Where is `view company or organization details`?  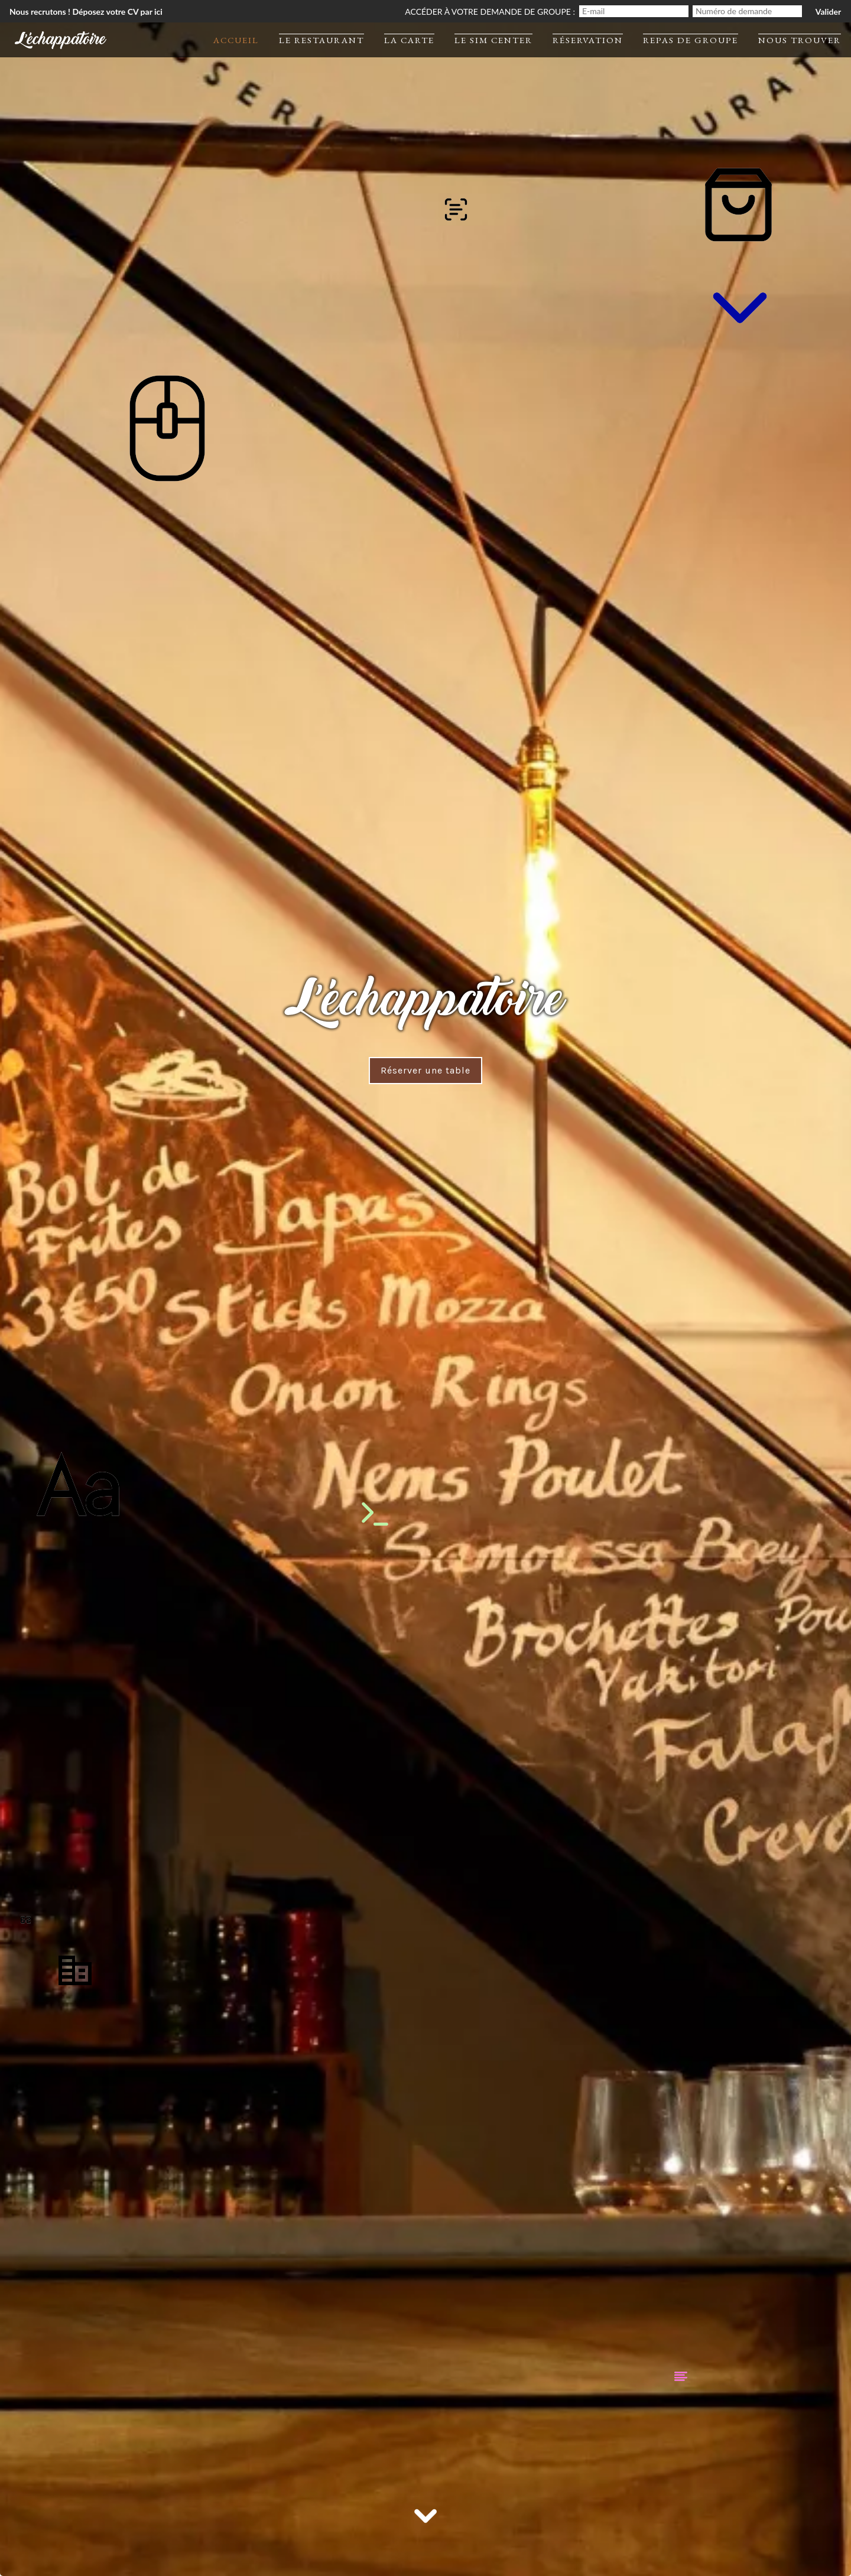
view company or organization details is located at coordinates (75, 1970).